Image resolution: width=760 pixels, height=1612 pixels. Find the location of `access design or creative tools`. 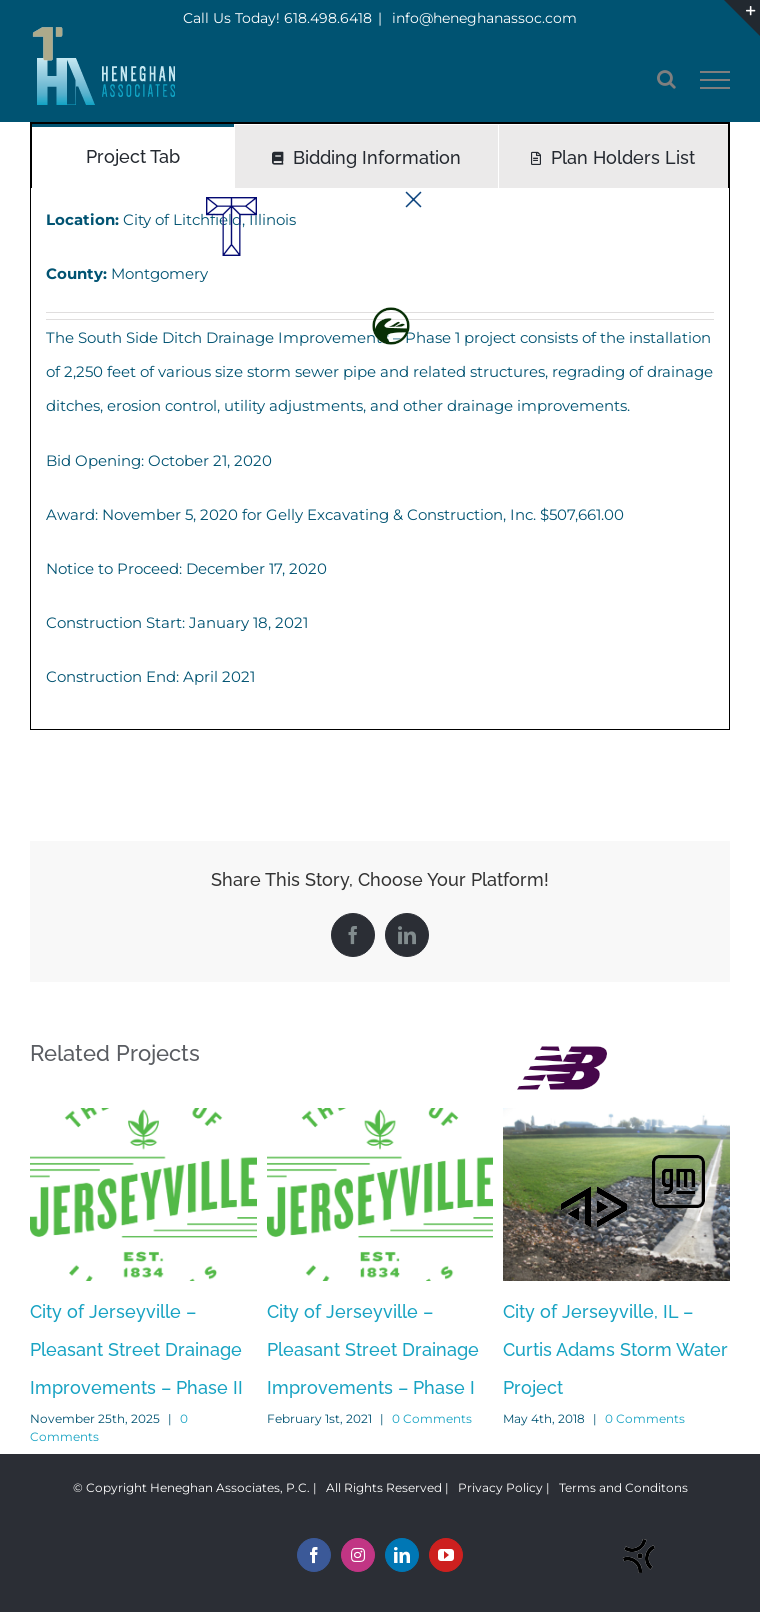

access design or creative tools is located at coordinates (48, 43).